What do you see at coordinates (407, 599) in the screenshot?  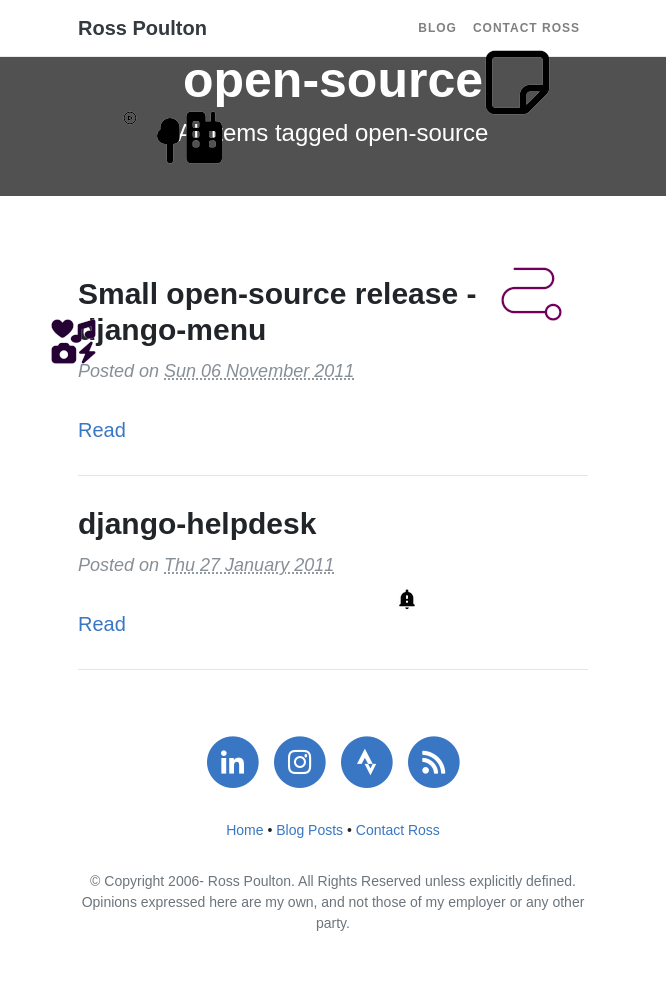 I see `important notification requiring attention` at bounding box center [407, 599].